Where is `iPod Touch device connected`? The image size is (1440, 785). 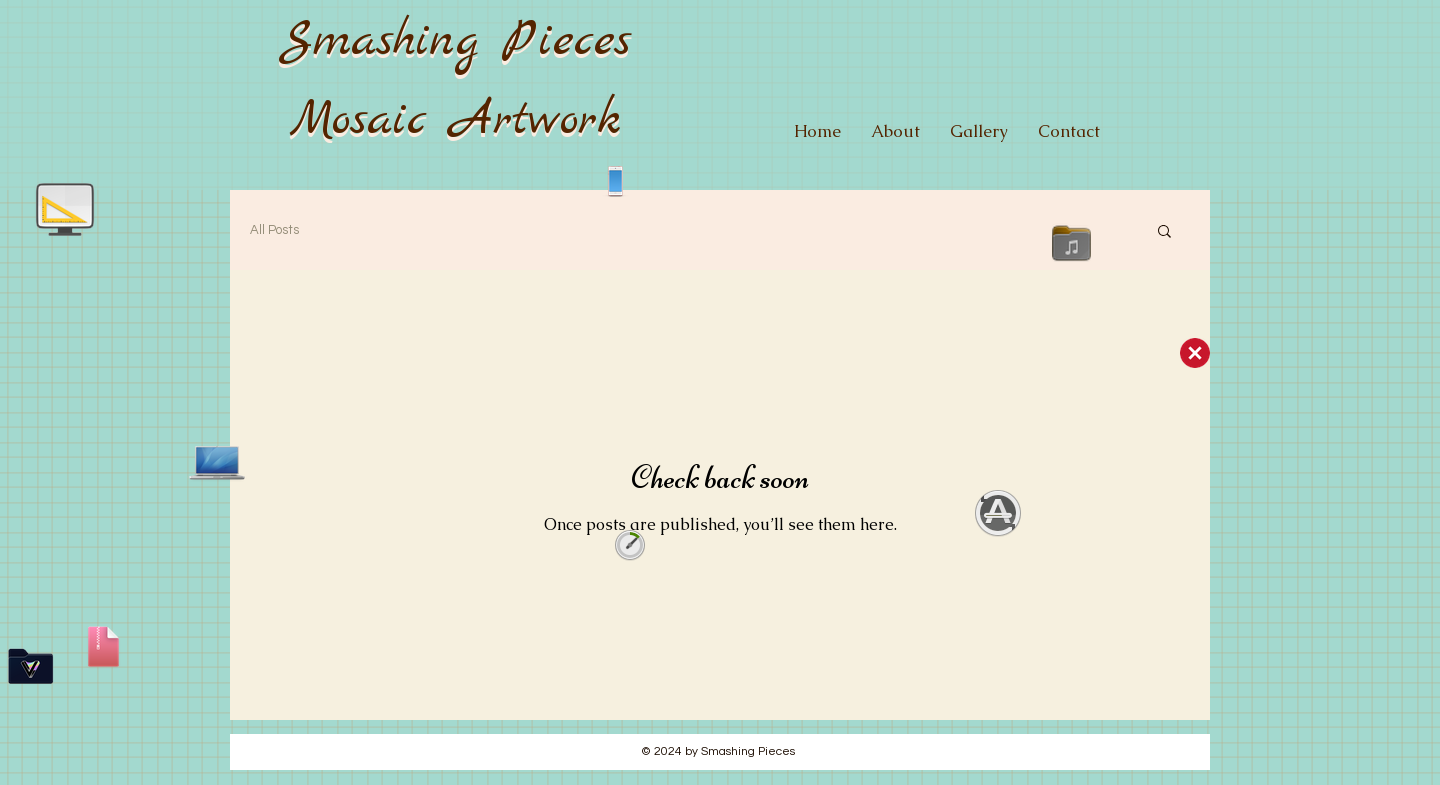 iPod Touch device connected is located at coordinates (615, 181).